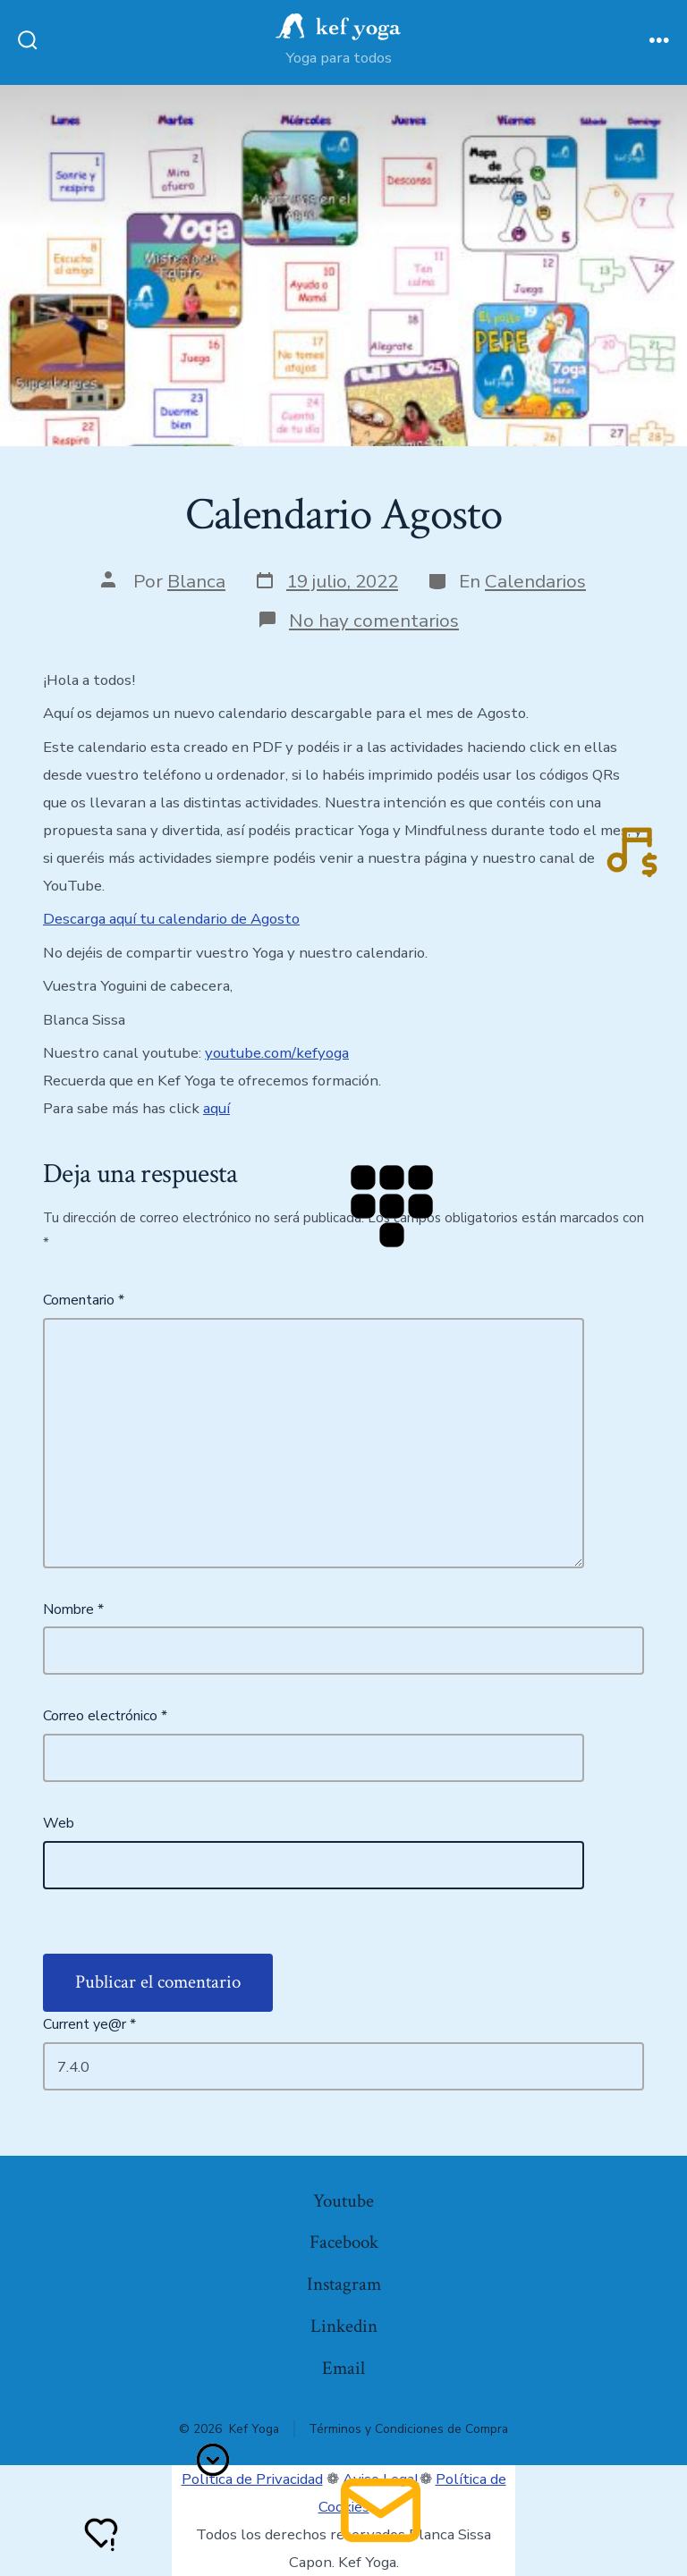  What do you see at coordinates (213, 2460) in the screenshot?
I see `expand to show more content` at bounding box center [213, 2460].